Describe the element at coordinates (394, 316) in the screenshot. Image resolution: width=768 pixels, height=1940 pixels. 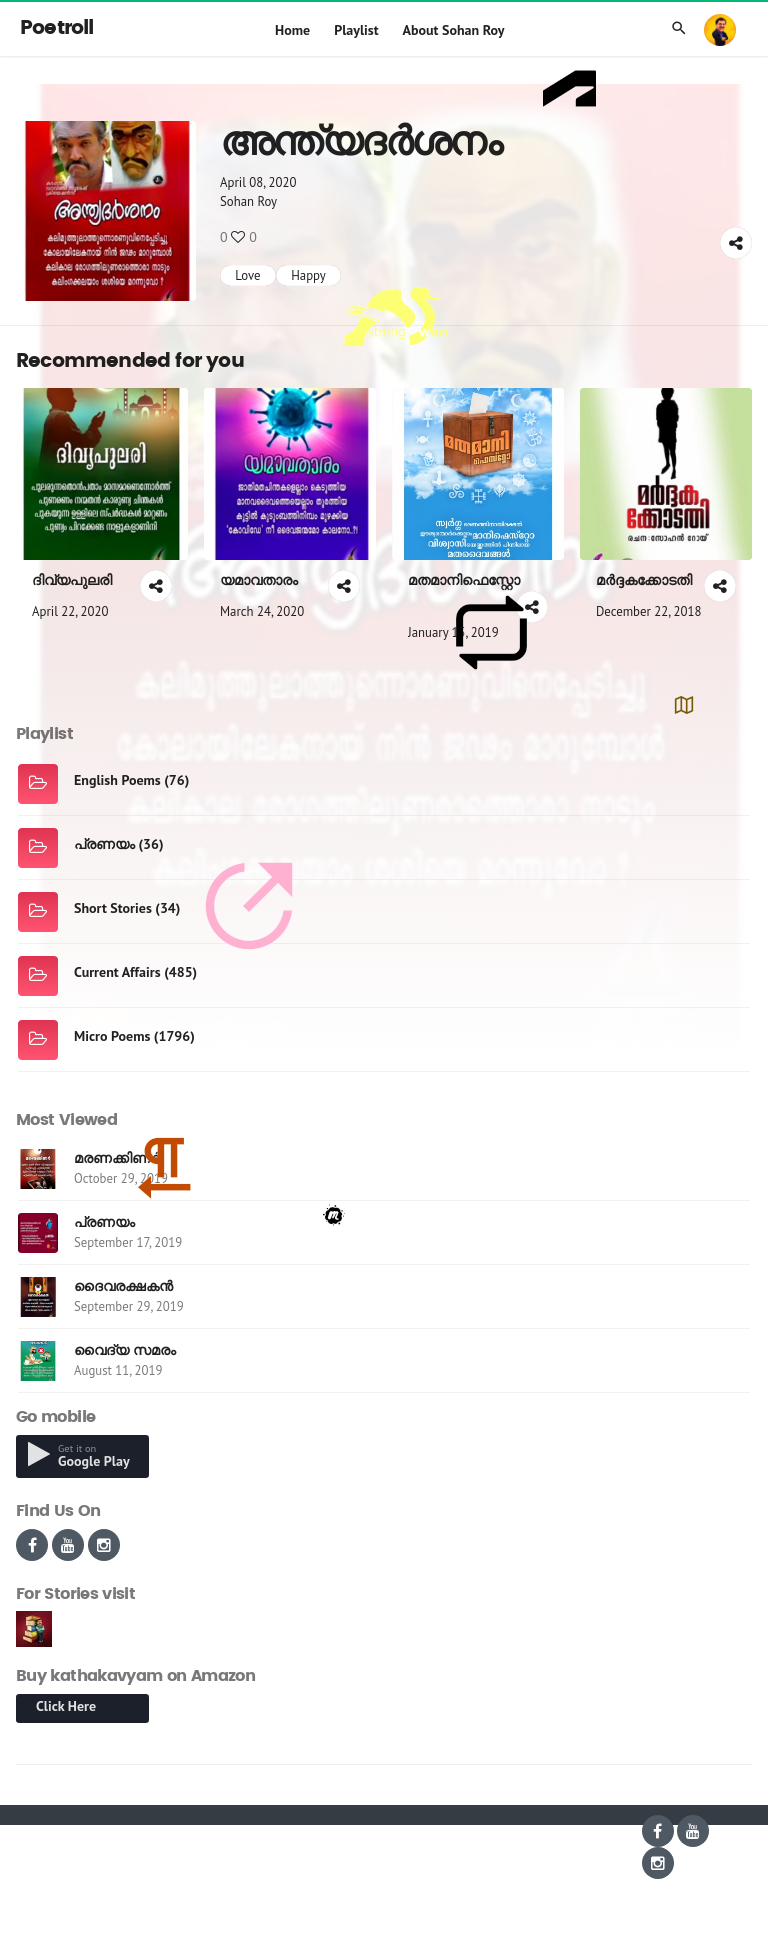
I see `strongSwan VPN client application` at that location.